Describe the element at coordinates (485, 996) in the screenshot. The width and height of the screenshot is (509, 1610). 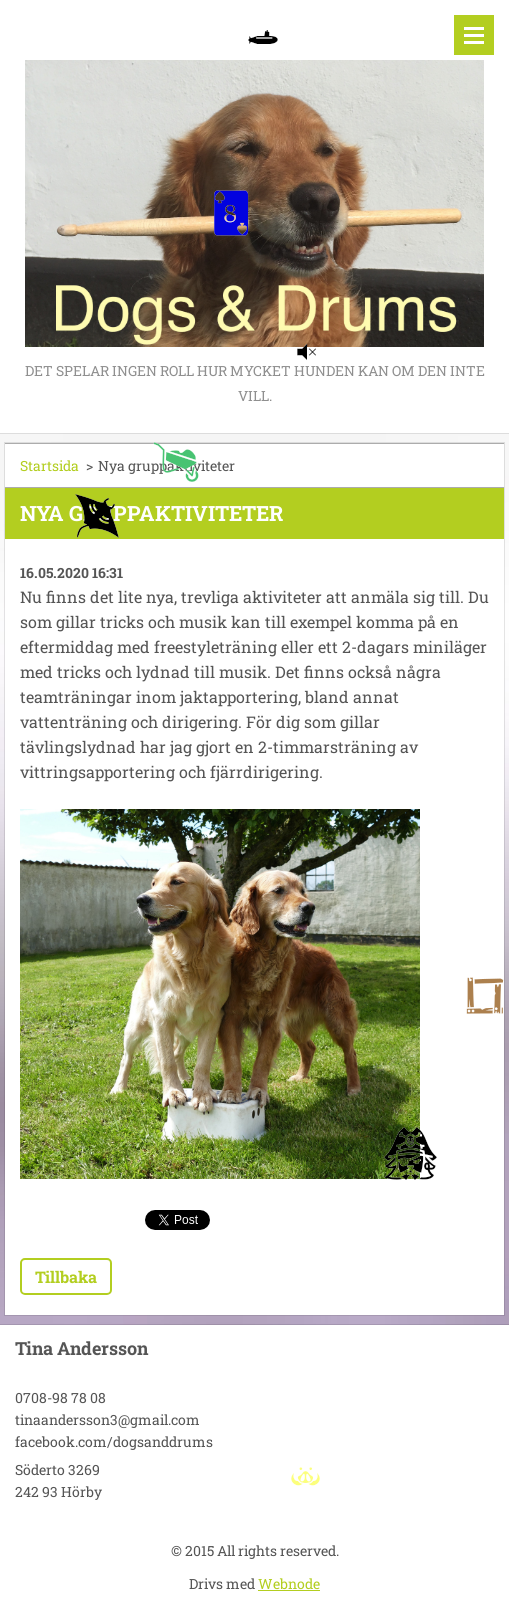
I see `select a wooden frame border style` at that location.